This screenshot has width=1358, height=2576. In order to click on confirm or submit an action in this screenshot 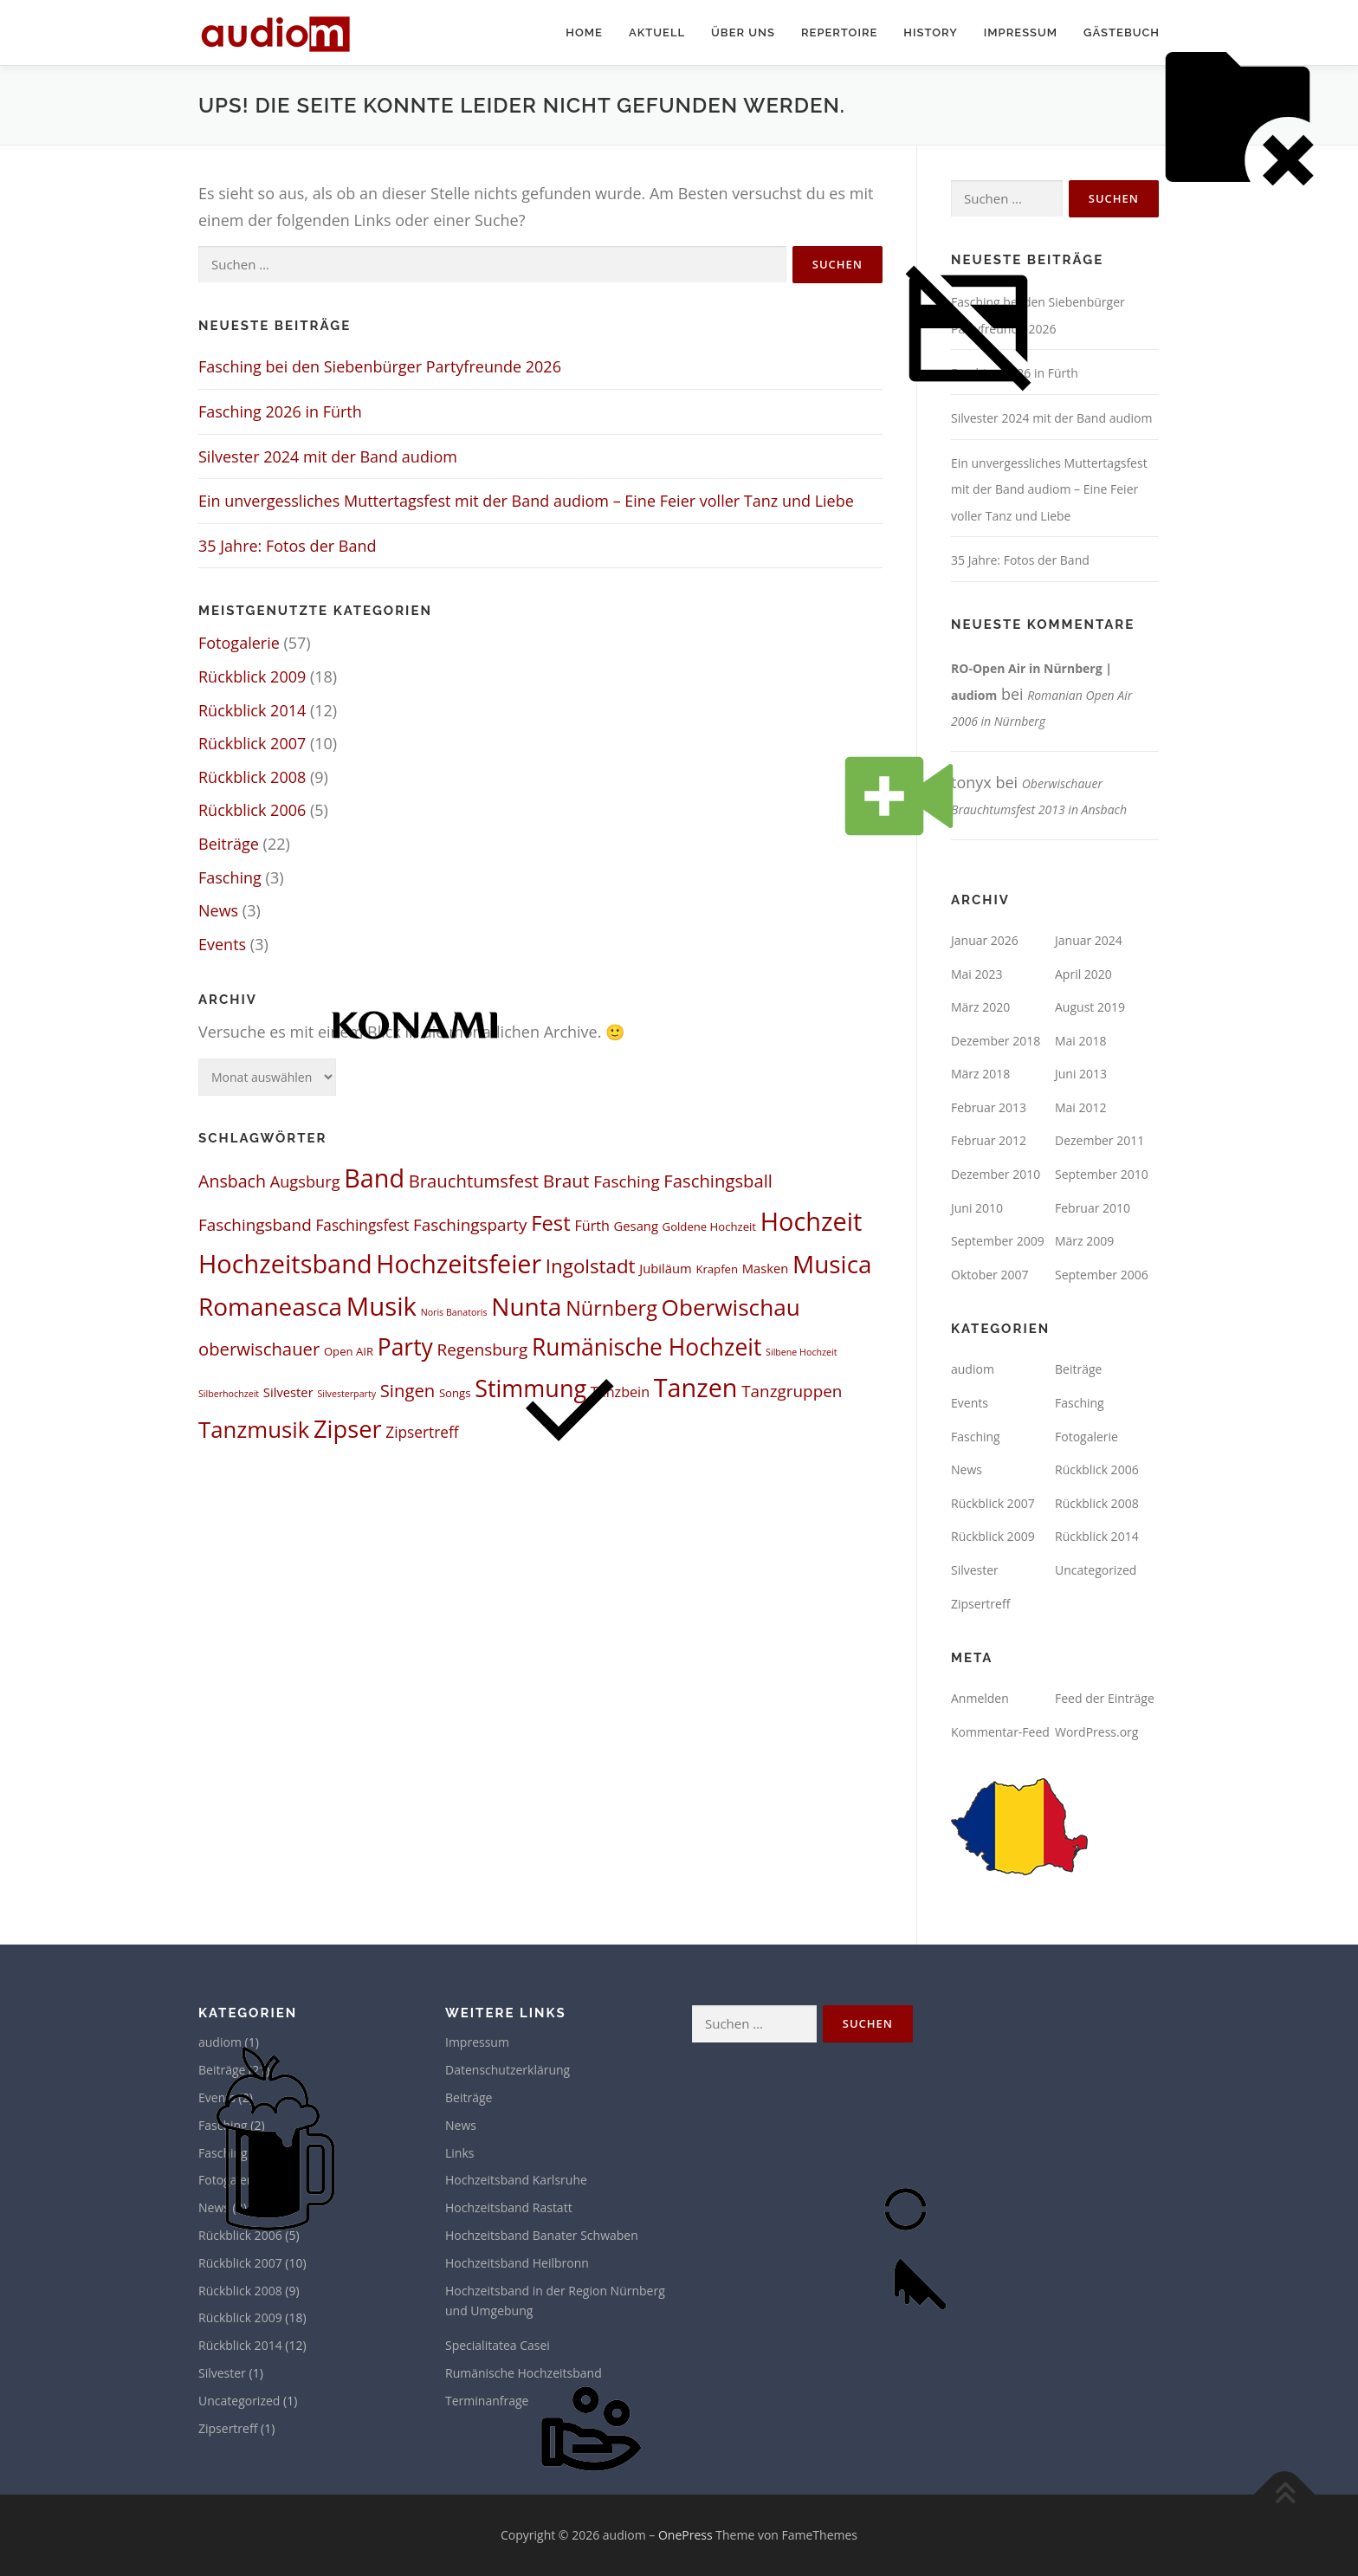, I will do `click(569, 1410)`.